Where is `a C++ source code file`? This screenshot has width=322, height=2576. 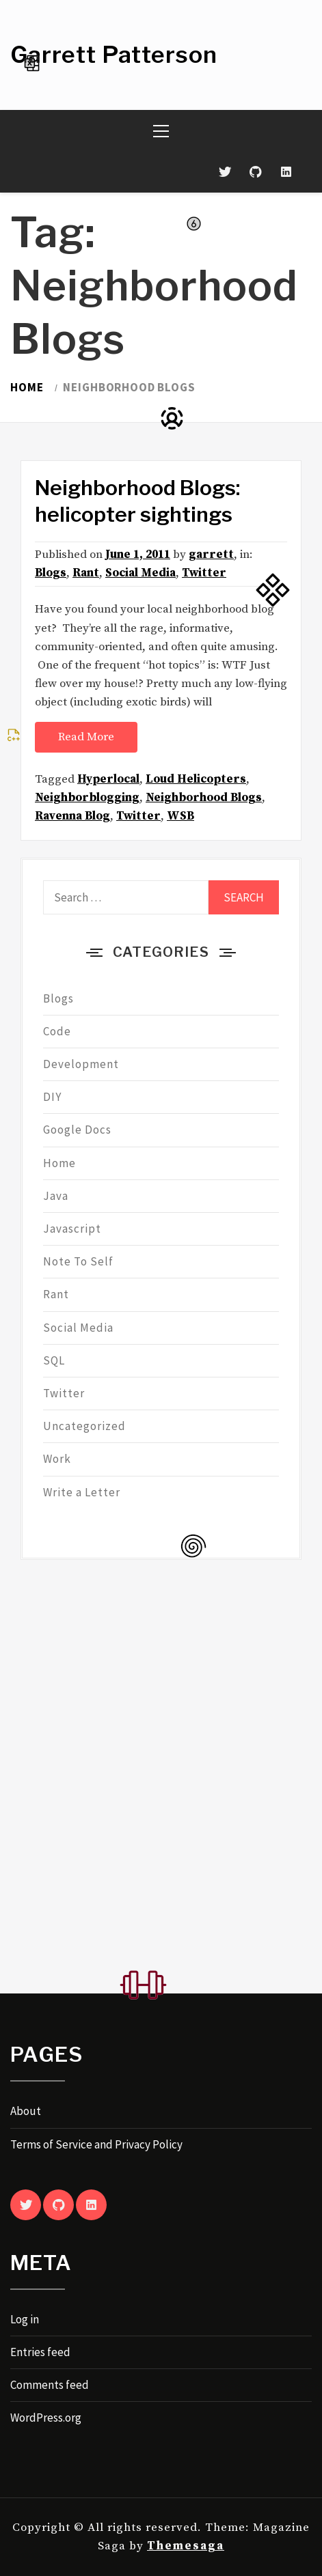 a C++ source code file is located at coordinates (14, 736).